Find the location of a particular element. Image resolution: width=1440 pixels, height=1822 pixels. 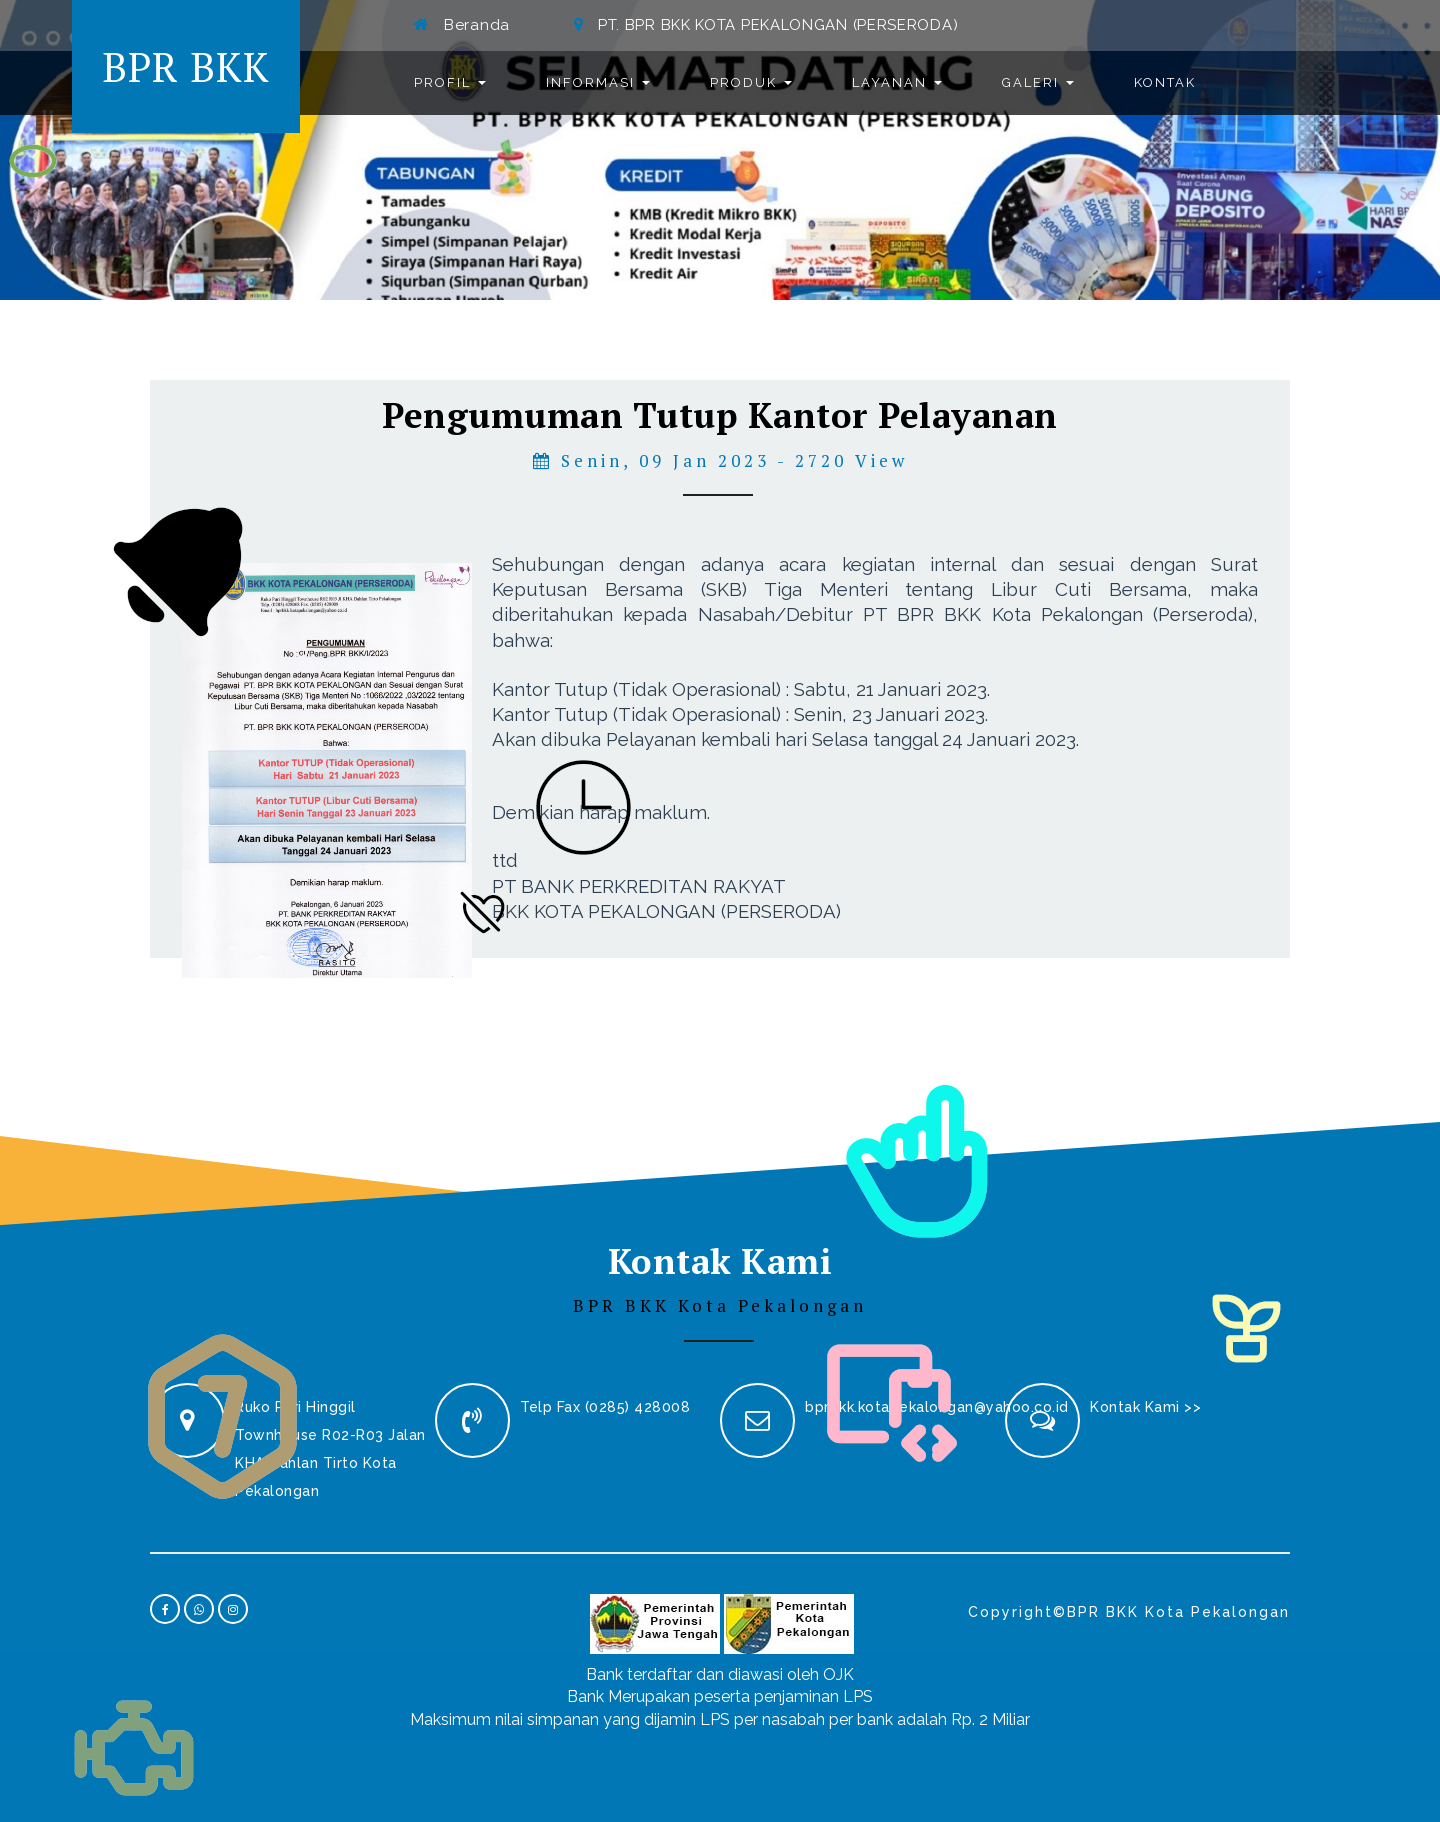

view engine or vehicle diagnostics is located at coordinates (134, 1748).